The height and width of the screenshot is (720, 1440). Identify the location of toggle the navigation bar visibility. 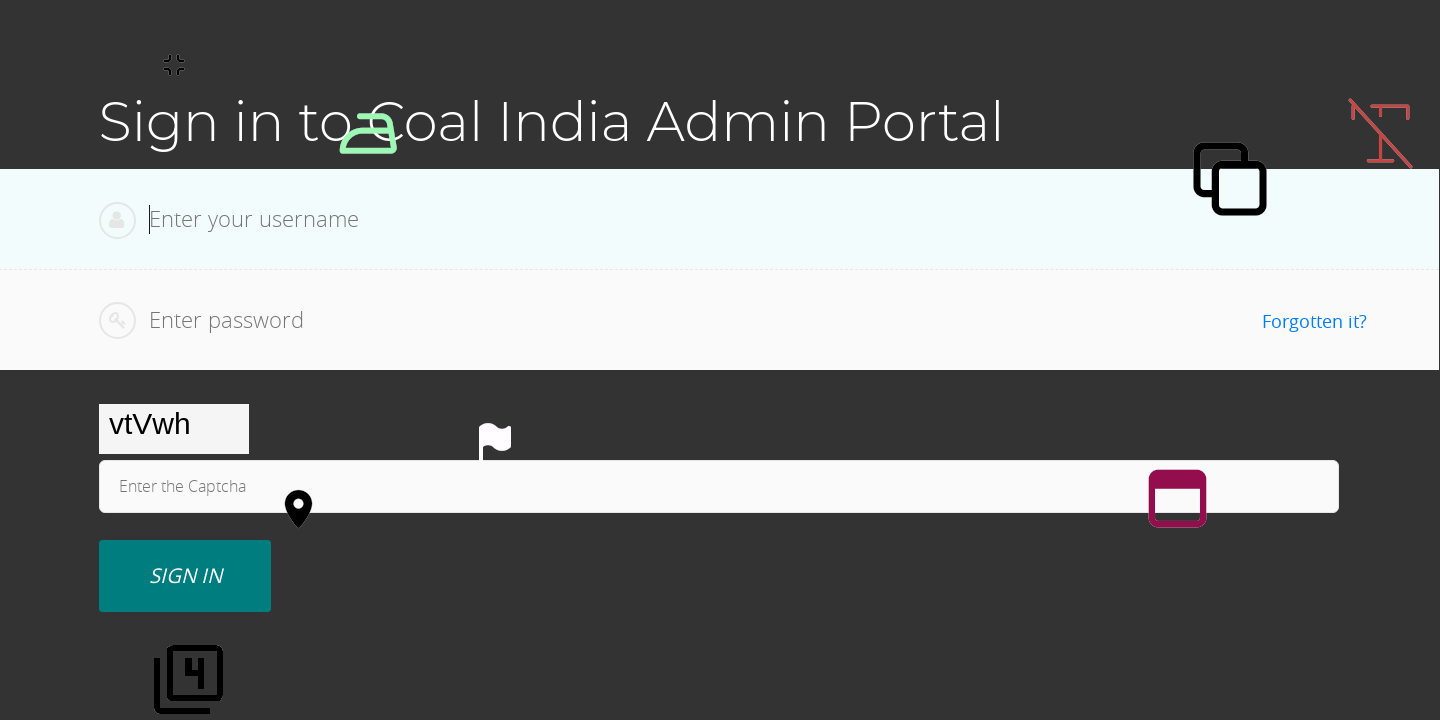
(1177, 498).